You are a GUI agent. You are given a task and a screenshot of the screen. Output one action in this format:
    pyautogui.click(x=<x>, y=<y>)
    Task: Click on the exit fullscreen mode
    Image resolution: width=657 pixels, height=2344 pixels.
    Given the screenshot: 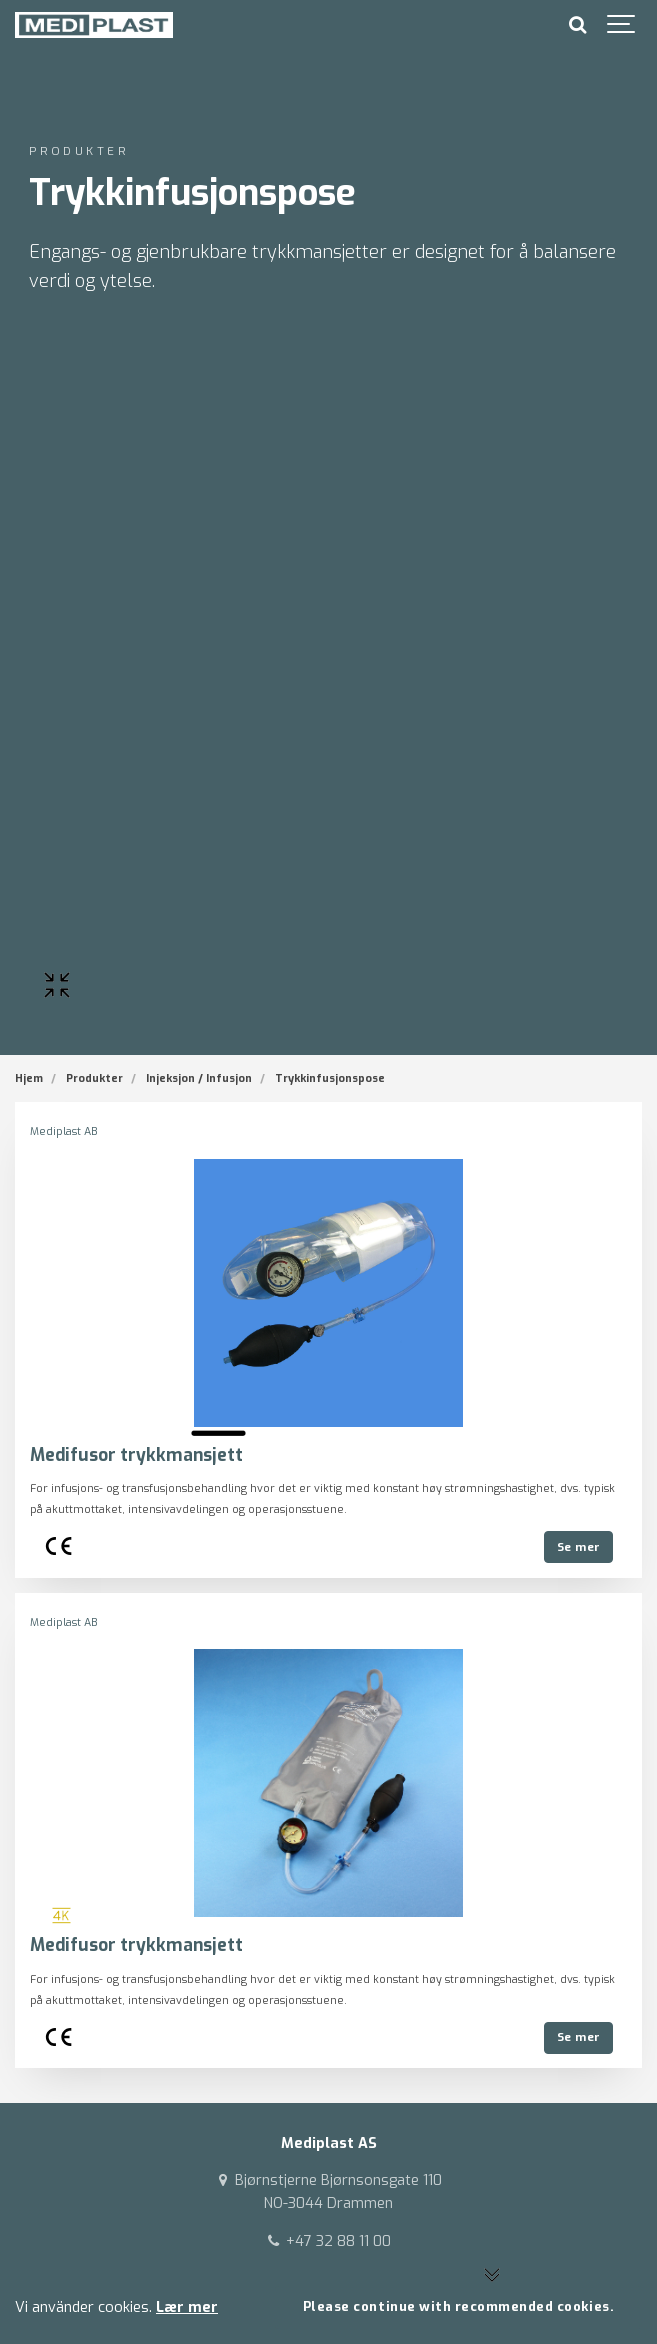 What is the action you would take?
    pyautogui.click(x=57, y=985)
    